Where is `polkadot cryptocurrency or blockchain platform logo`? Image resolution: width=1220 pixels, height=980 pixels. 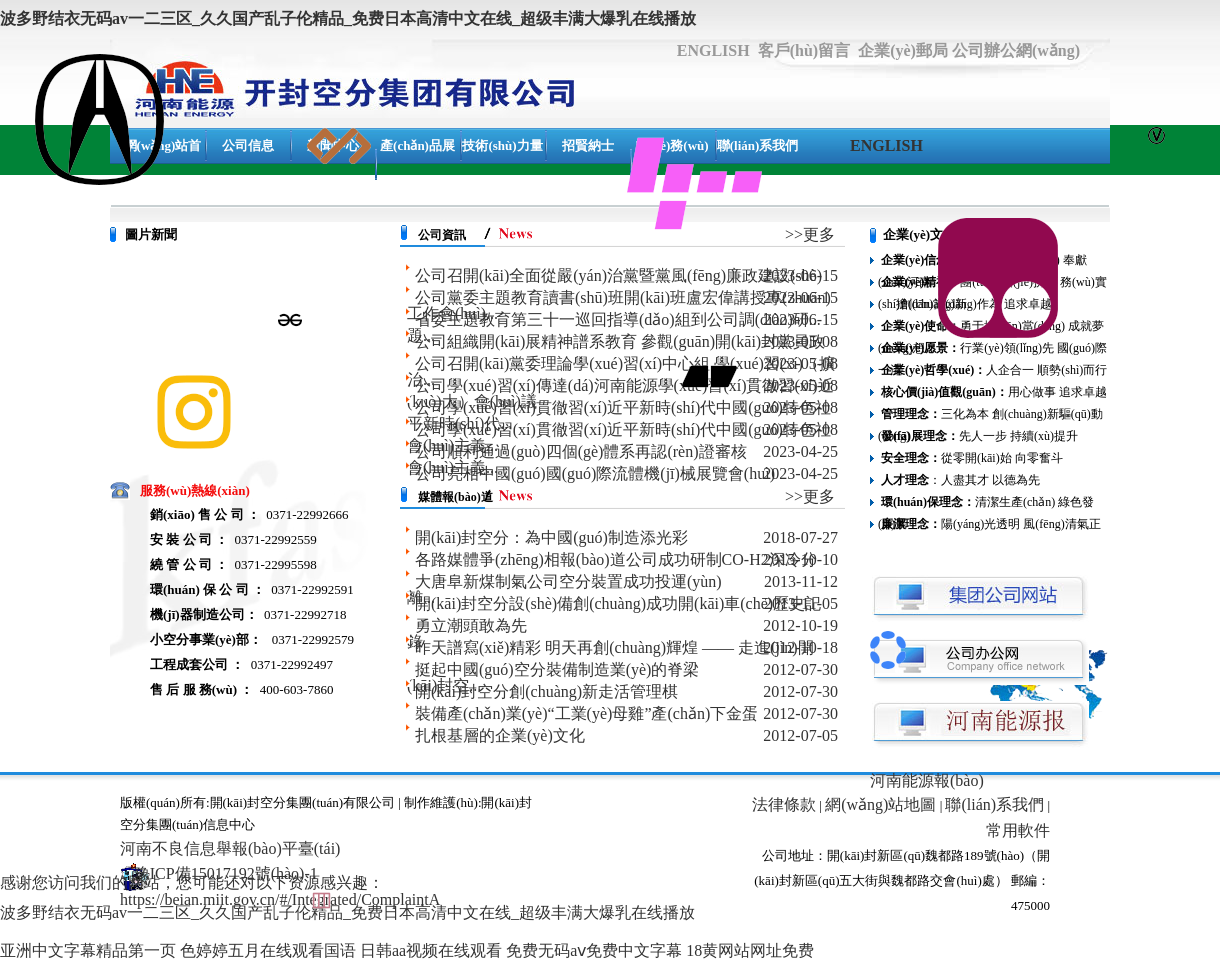
polkadot cryptocurrency or blockchain platform logo is located at coordinates (888, 650).